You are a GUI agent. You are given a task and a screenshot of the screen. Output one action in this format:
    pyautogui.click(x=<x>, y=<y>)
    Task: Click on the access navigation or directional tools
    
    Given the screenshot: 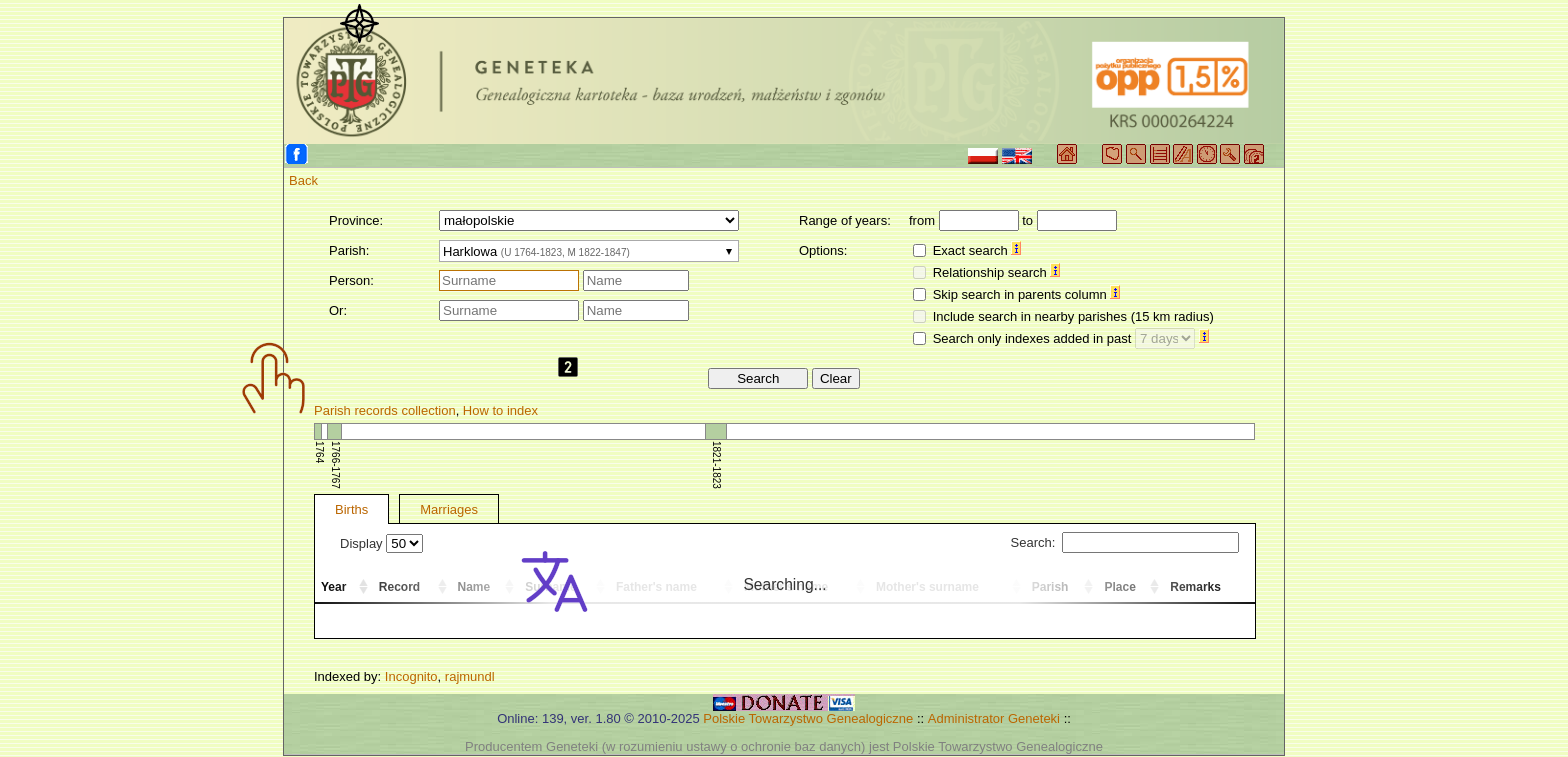 What is the action you would take?
    pyautogui.click(x=359, y=23)
    